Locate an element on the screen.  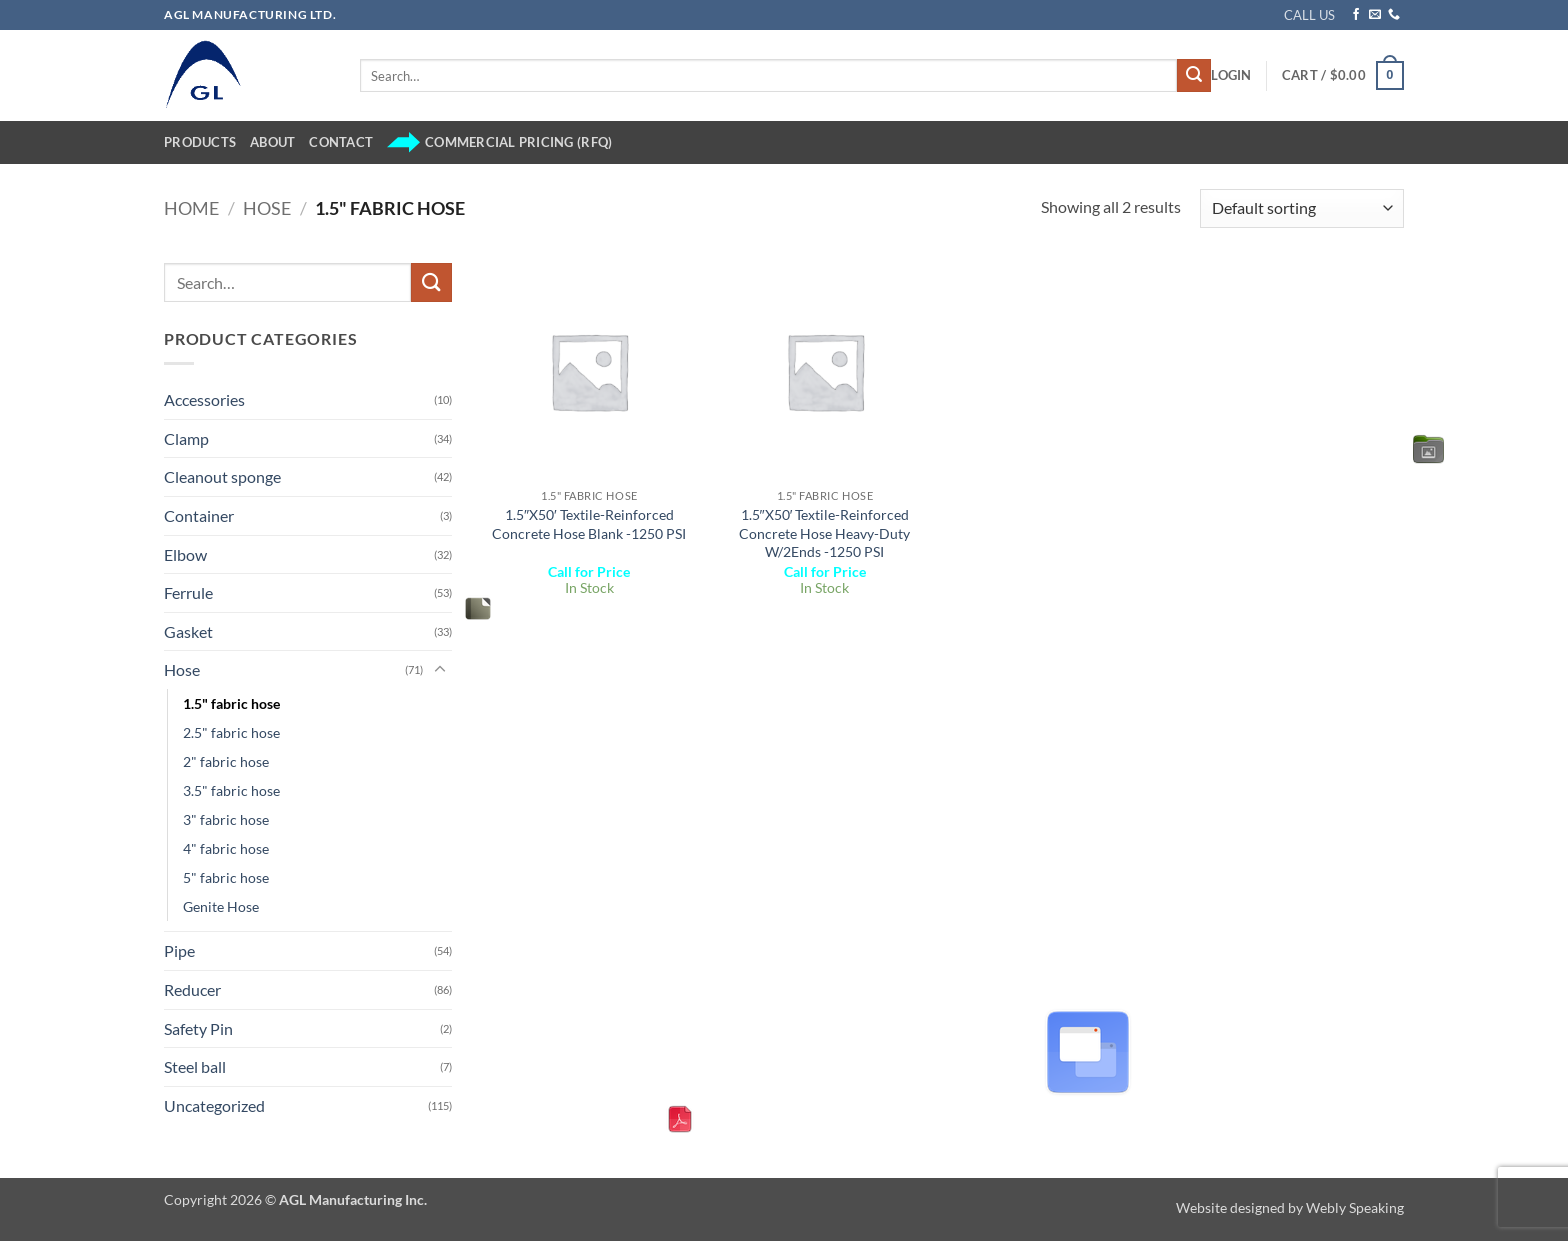
open your pictures folder is located at coordinates (1428, 448).